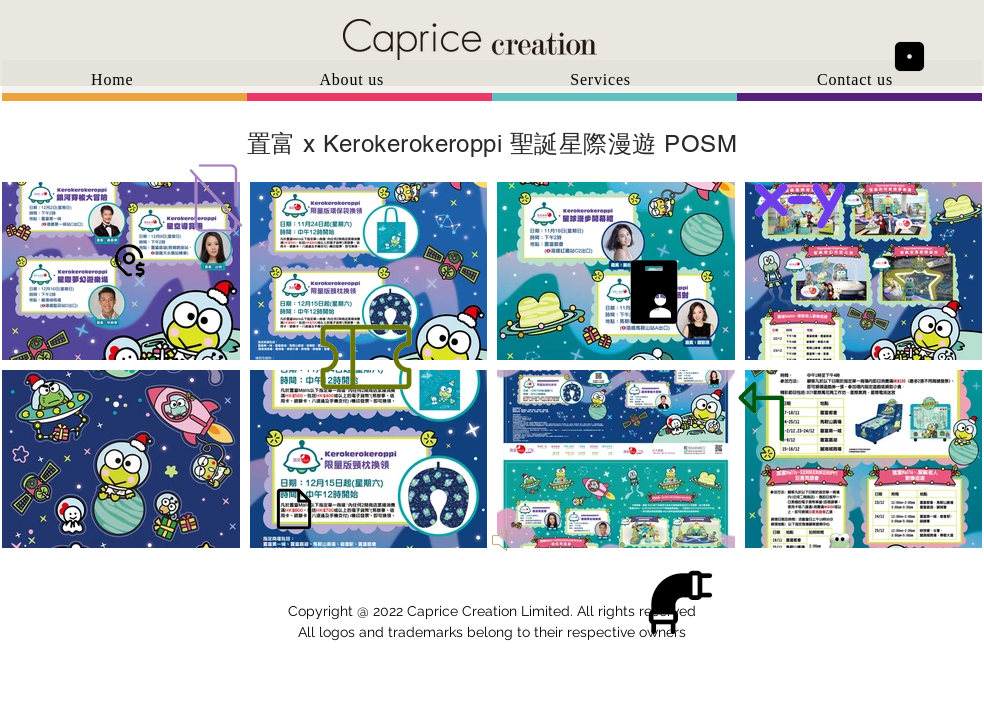 The image size is (984, 720). Describe the element at coordinates (654, 292) in the screenshot. I see `view your profile or identification details` at that location.